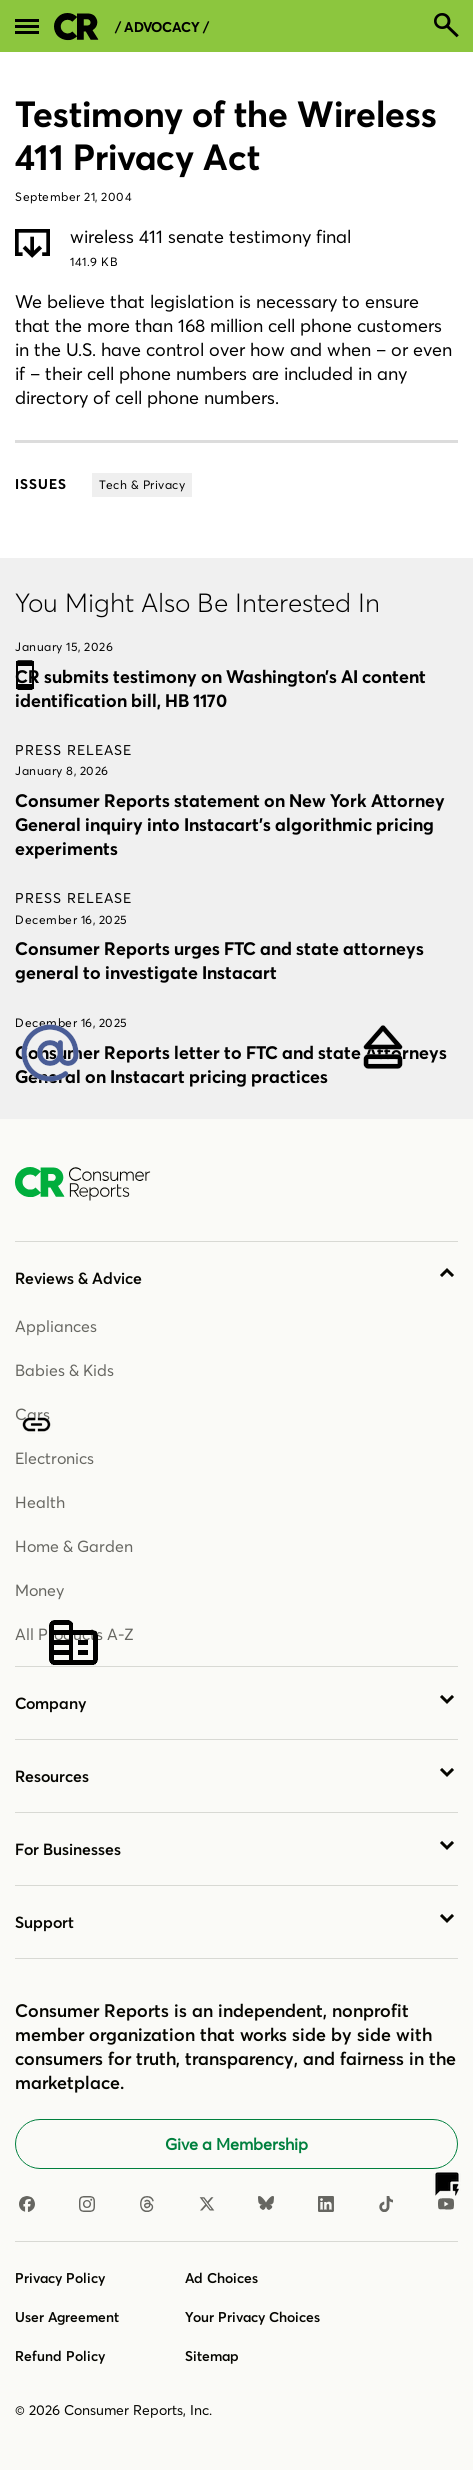 This screenshot has height=2470, width=473. I want to click on set mobile device as primary, so click(25, 675).